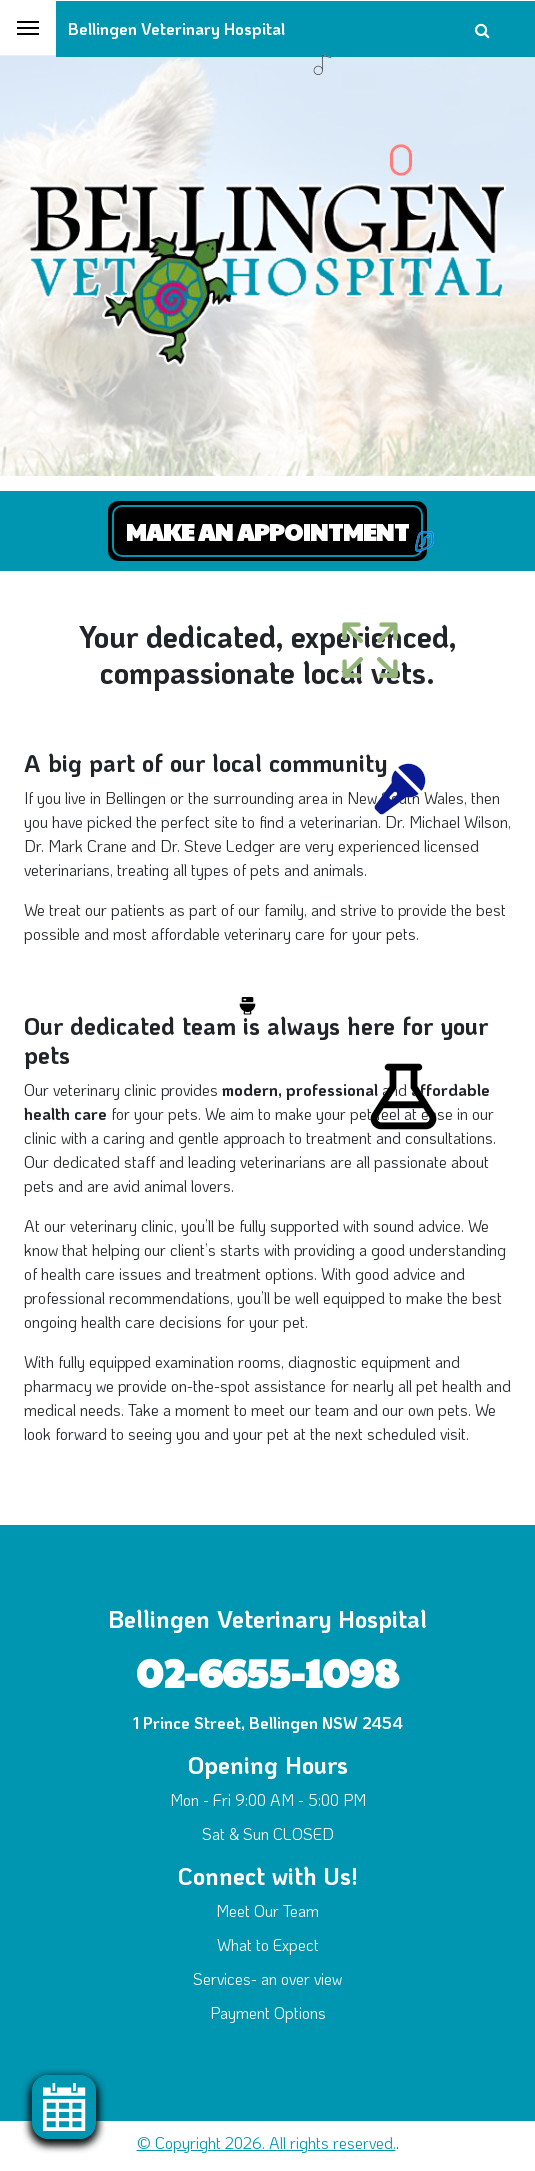 The height and width of the screenshot is (2171, 535). What do you see at coordinates (322, 64) in the screenshot?
I see `access music or audio player` at bounding box center [322, 64].